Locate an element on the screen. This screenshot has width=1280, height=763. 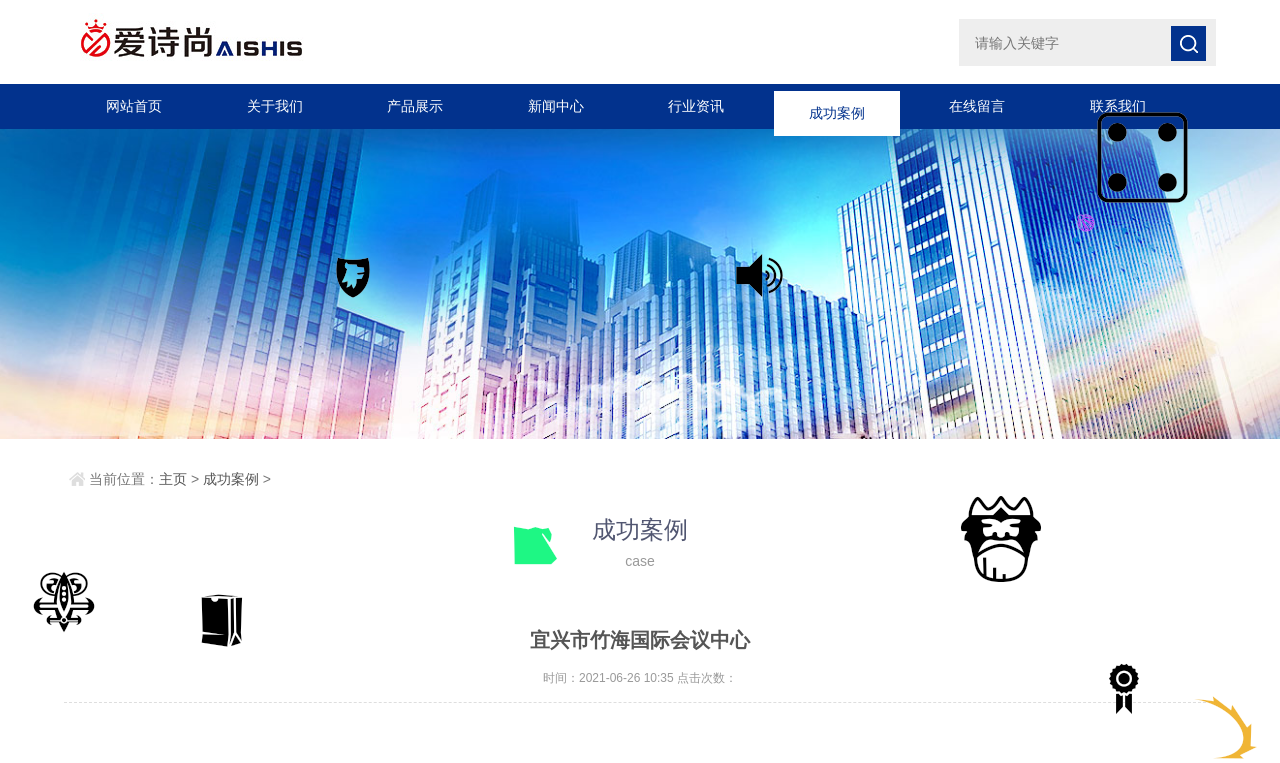
select griffin house or faction emblem is located at coordinates (353, 277).